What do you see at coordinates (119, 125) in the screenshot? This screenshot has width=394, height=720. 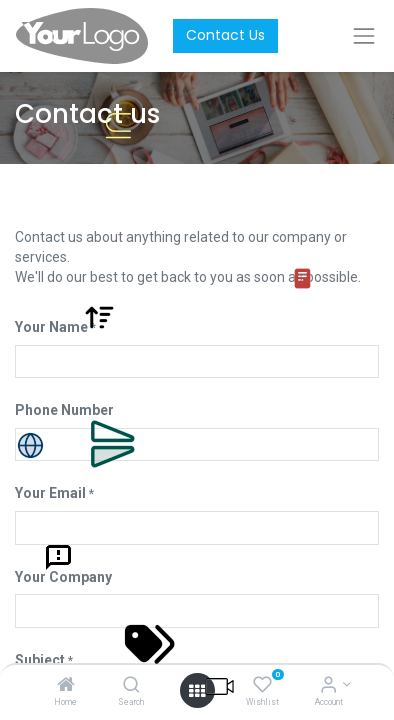 I see `indicates a subset relationship in mathematical notation` at bounding box center [119, 125].